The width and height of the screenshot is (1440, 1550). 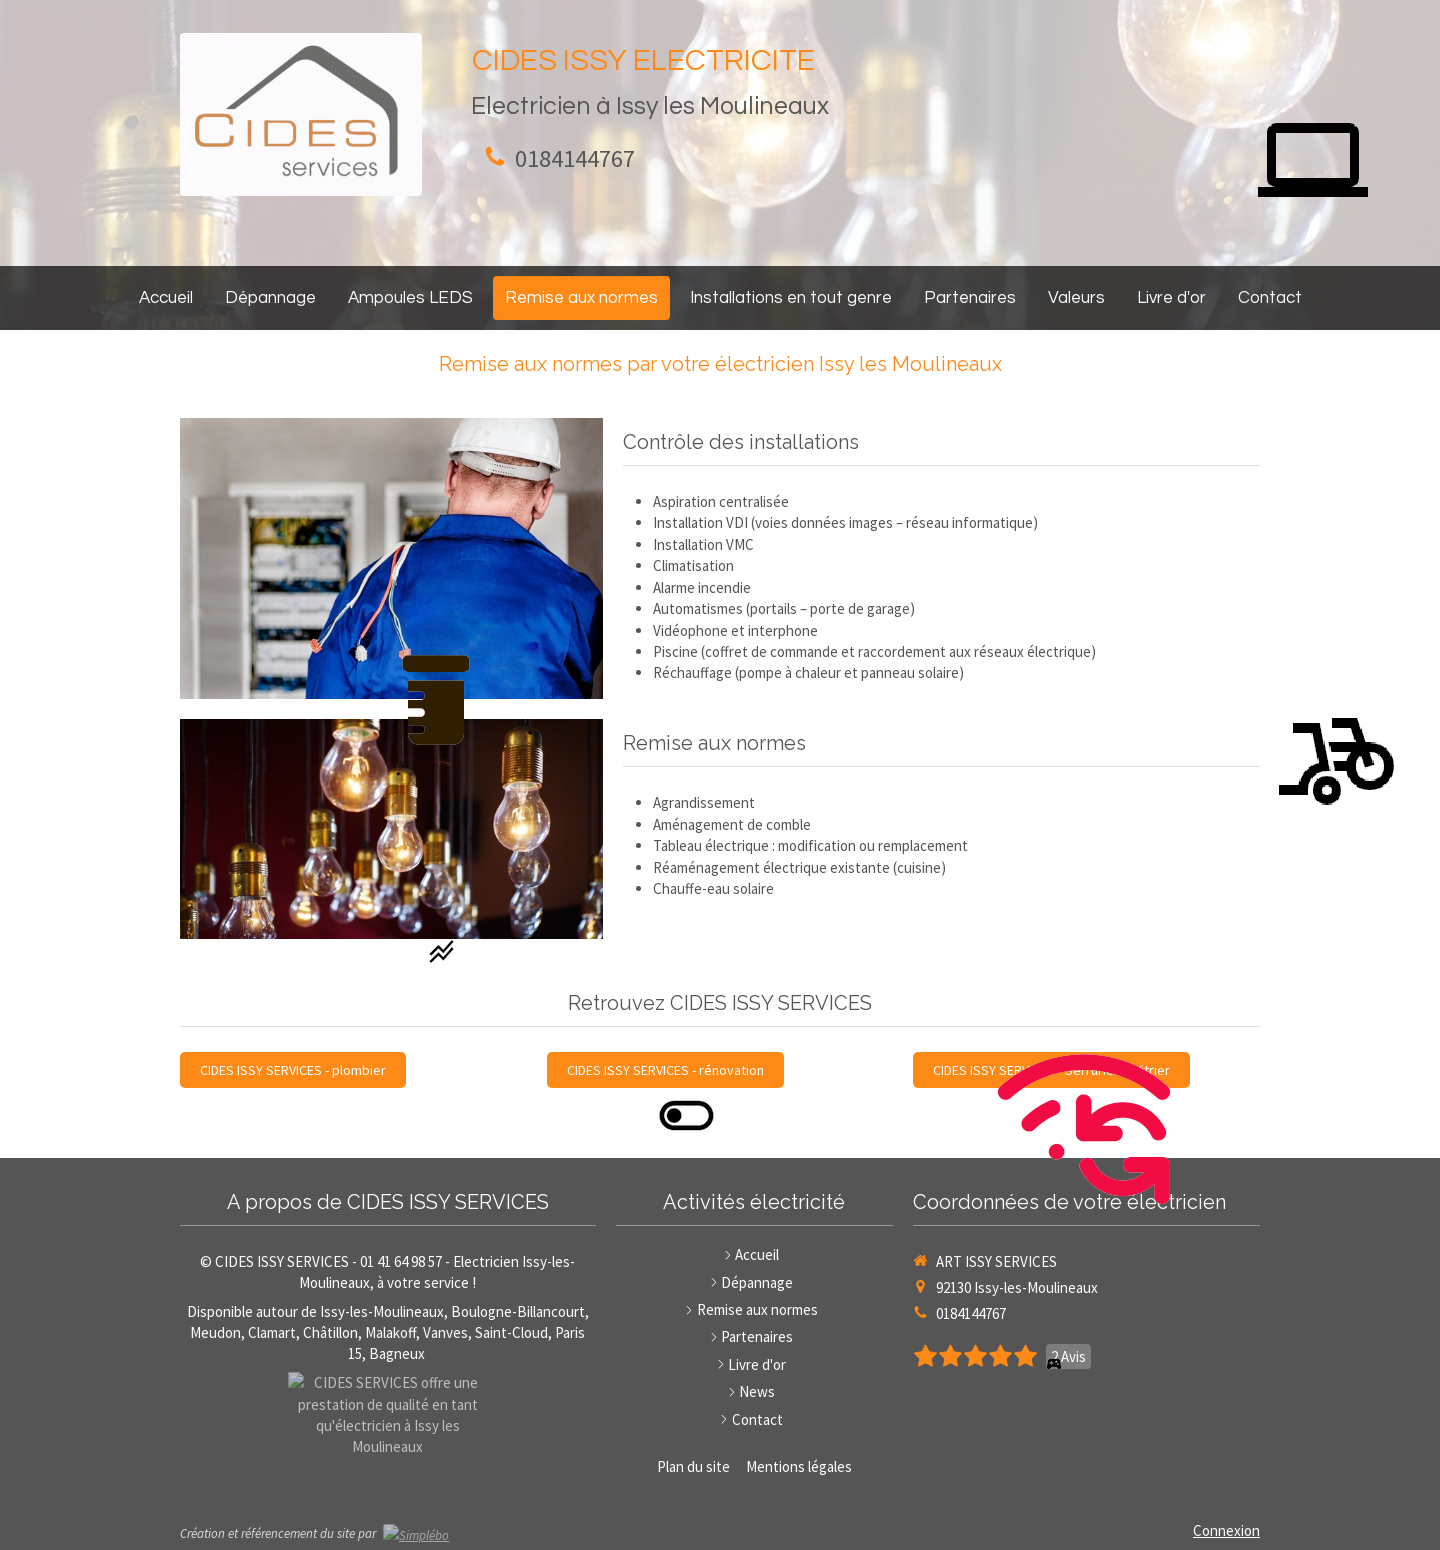 I want to click on sync data over wifi connection, so click(x=1084, y=1117).